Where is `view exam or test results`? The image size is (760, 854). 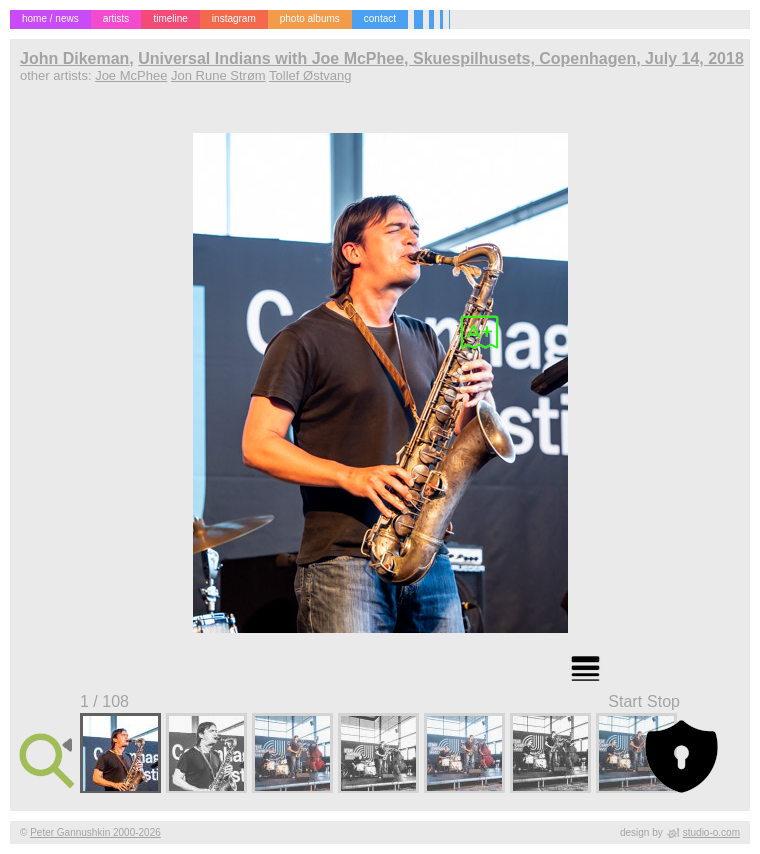
view exam or test results is located at coordinates (479, 331).